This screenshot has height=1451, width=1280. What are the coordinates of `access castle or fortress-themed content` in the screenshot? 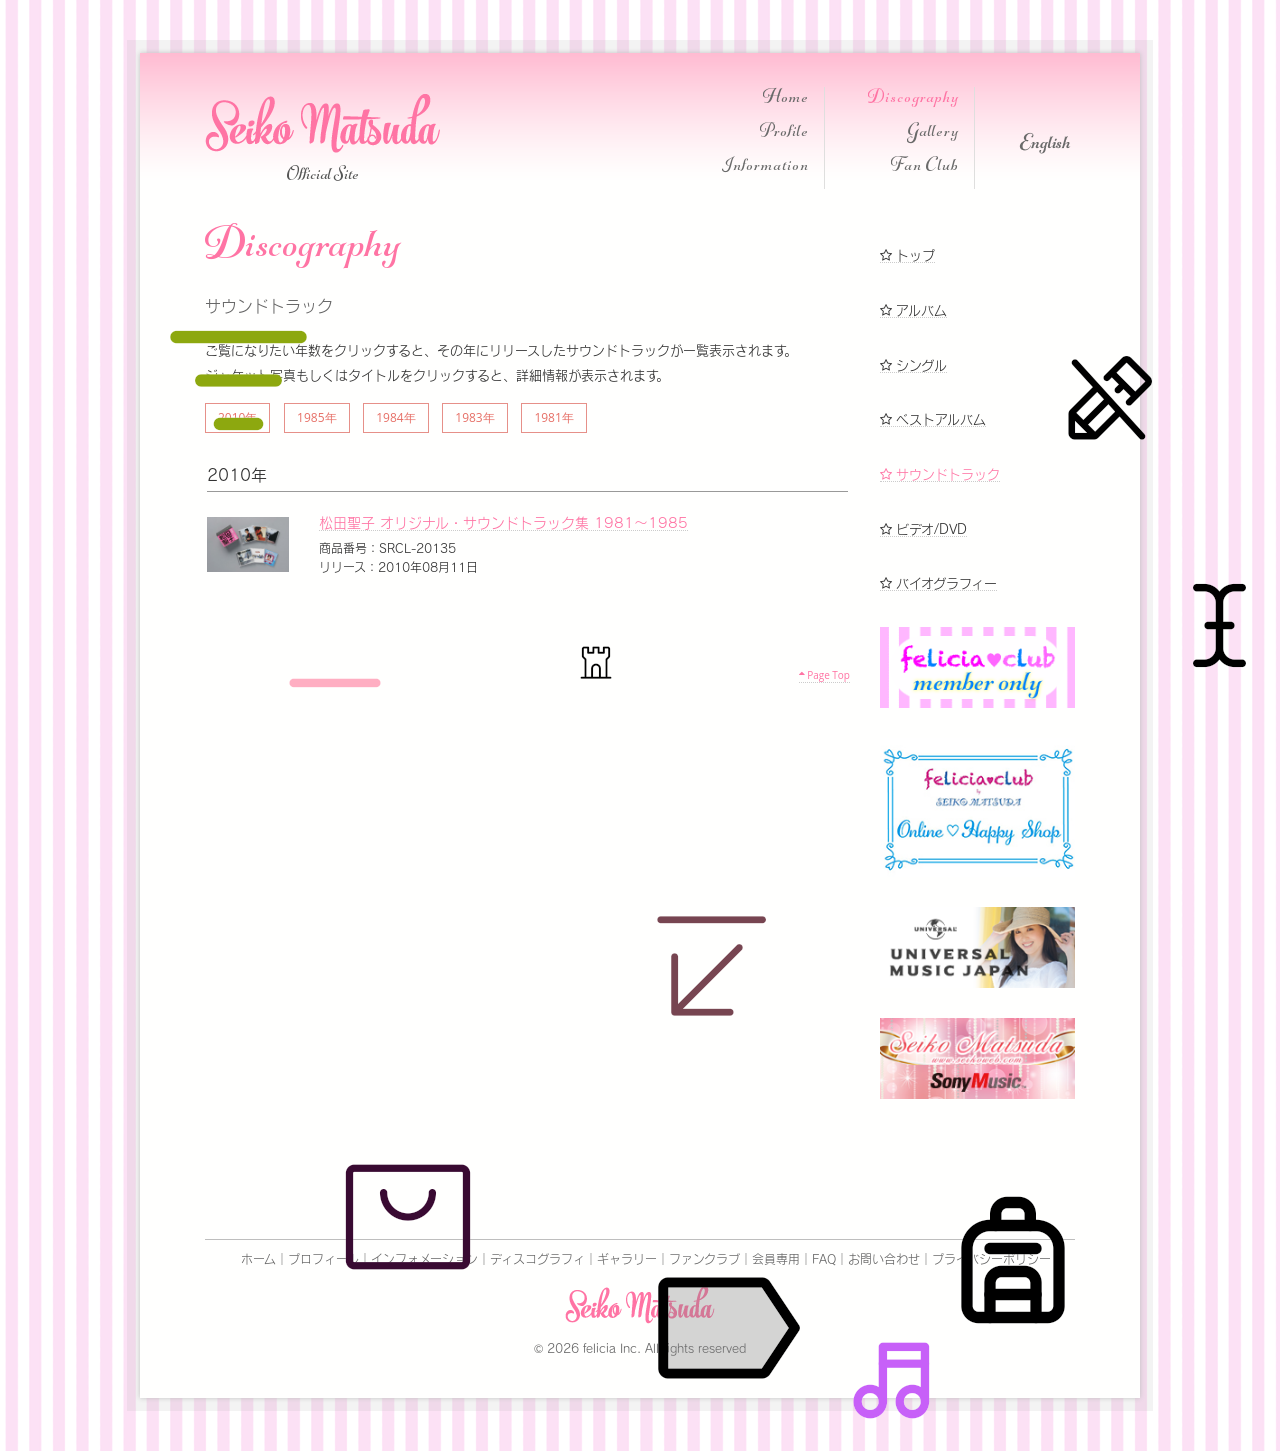 It's located at (596, 662).